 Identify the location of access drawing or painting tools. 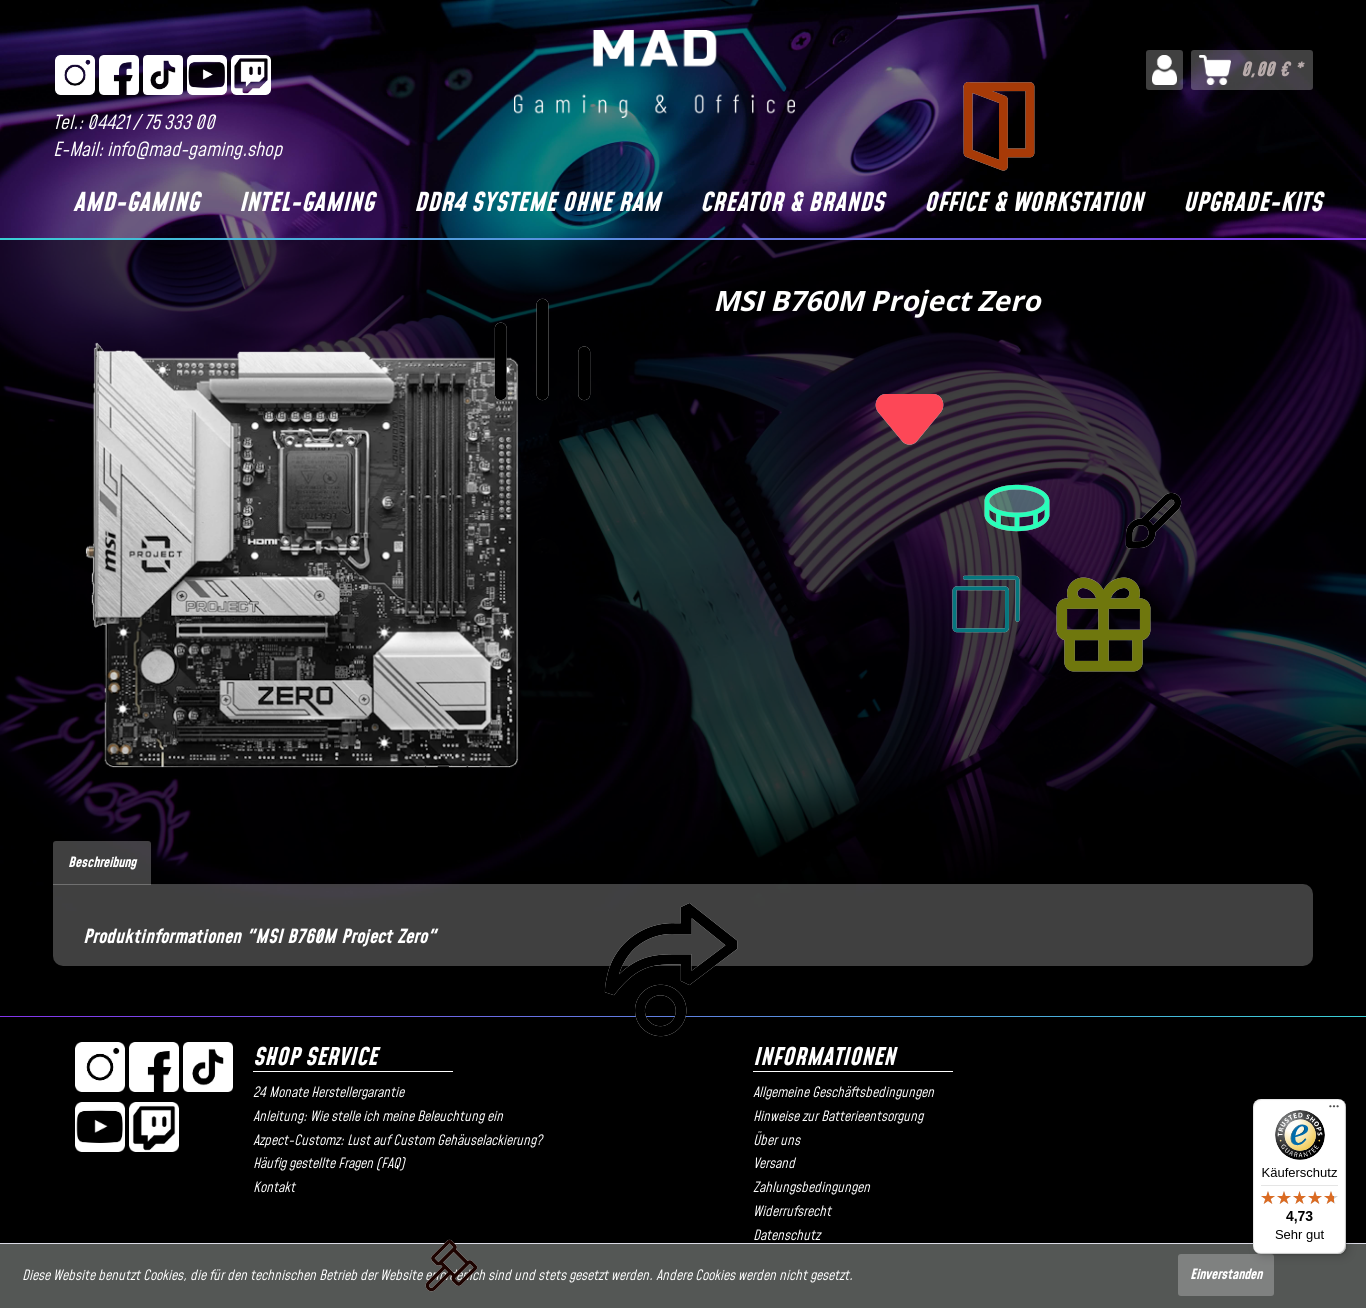
(1153, 520).